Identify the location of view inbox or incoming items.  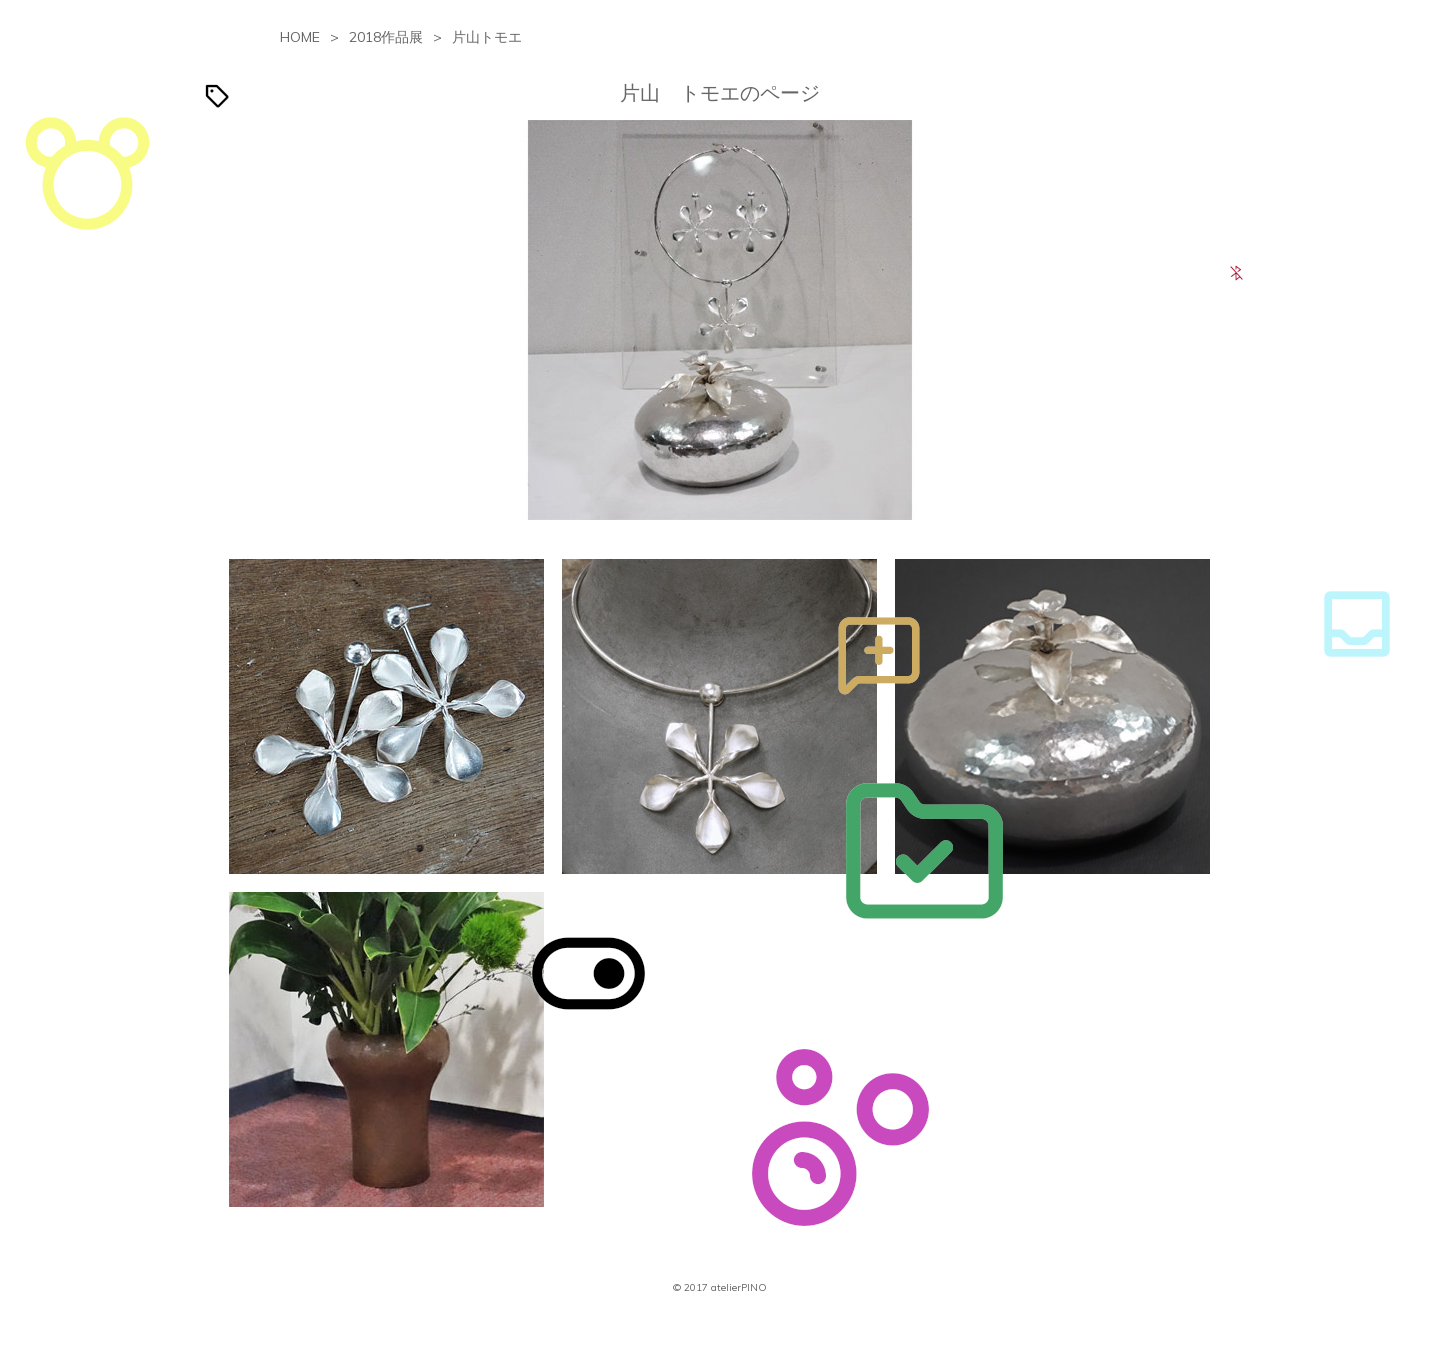
(1357, 624).